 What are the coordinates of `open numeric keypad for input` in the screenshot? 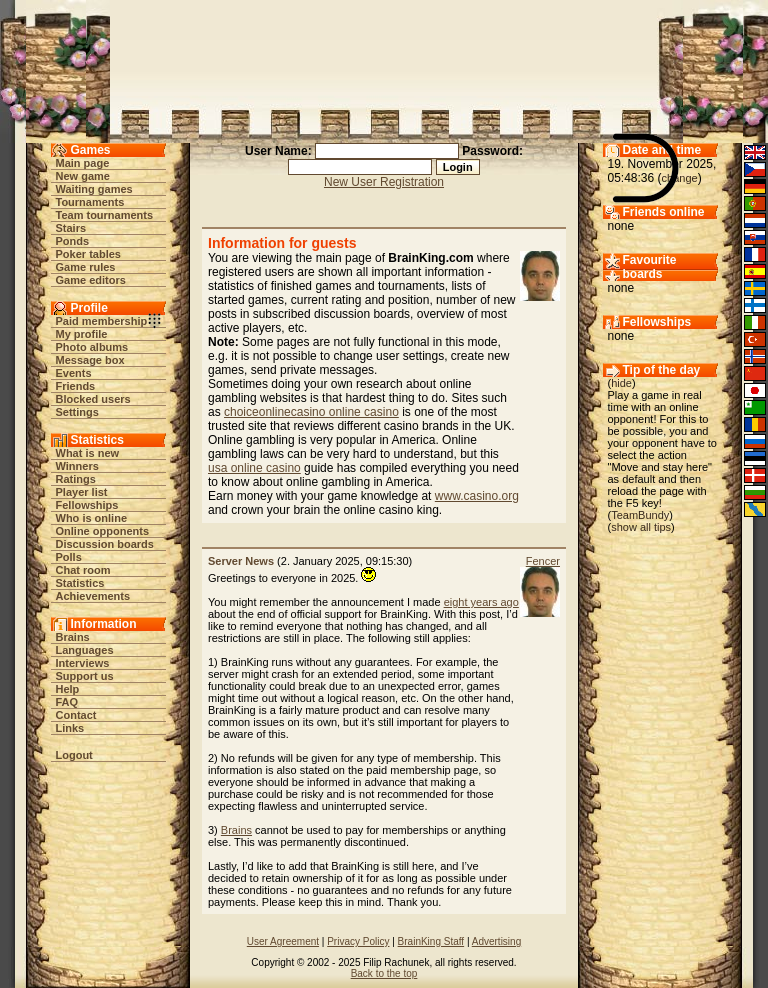 It's located at (154, 320).